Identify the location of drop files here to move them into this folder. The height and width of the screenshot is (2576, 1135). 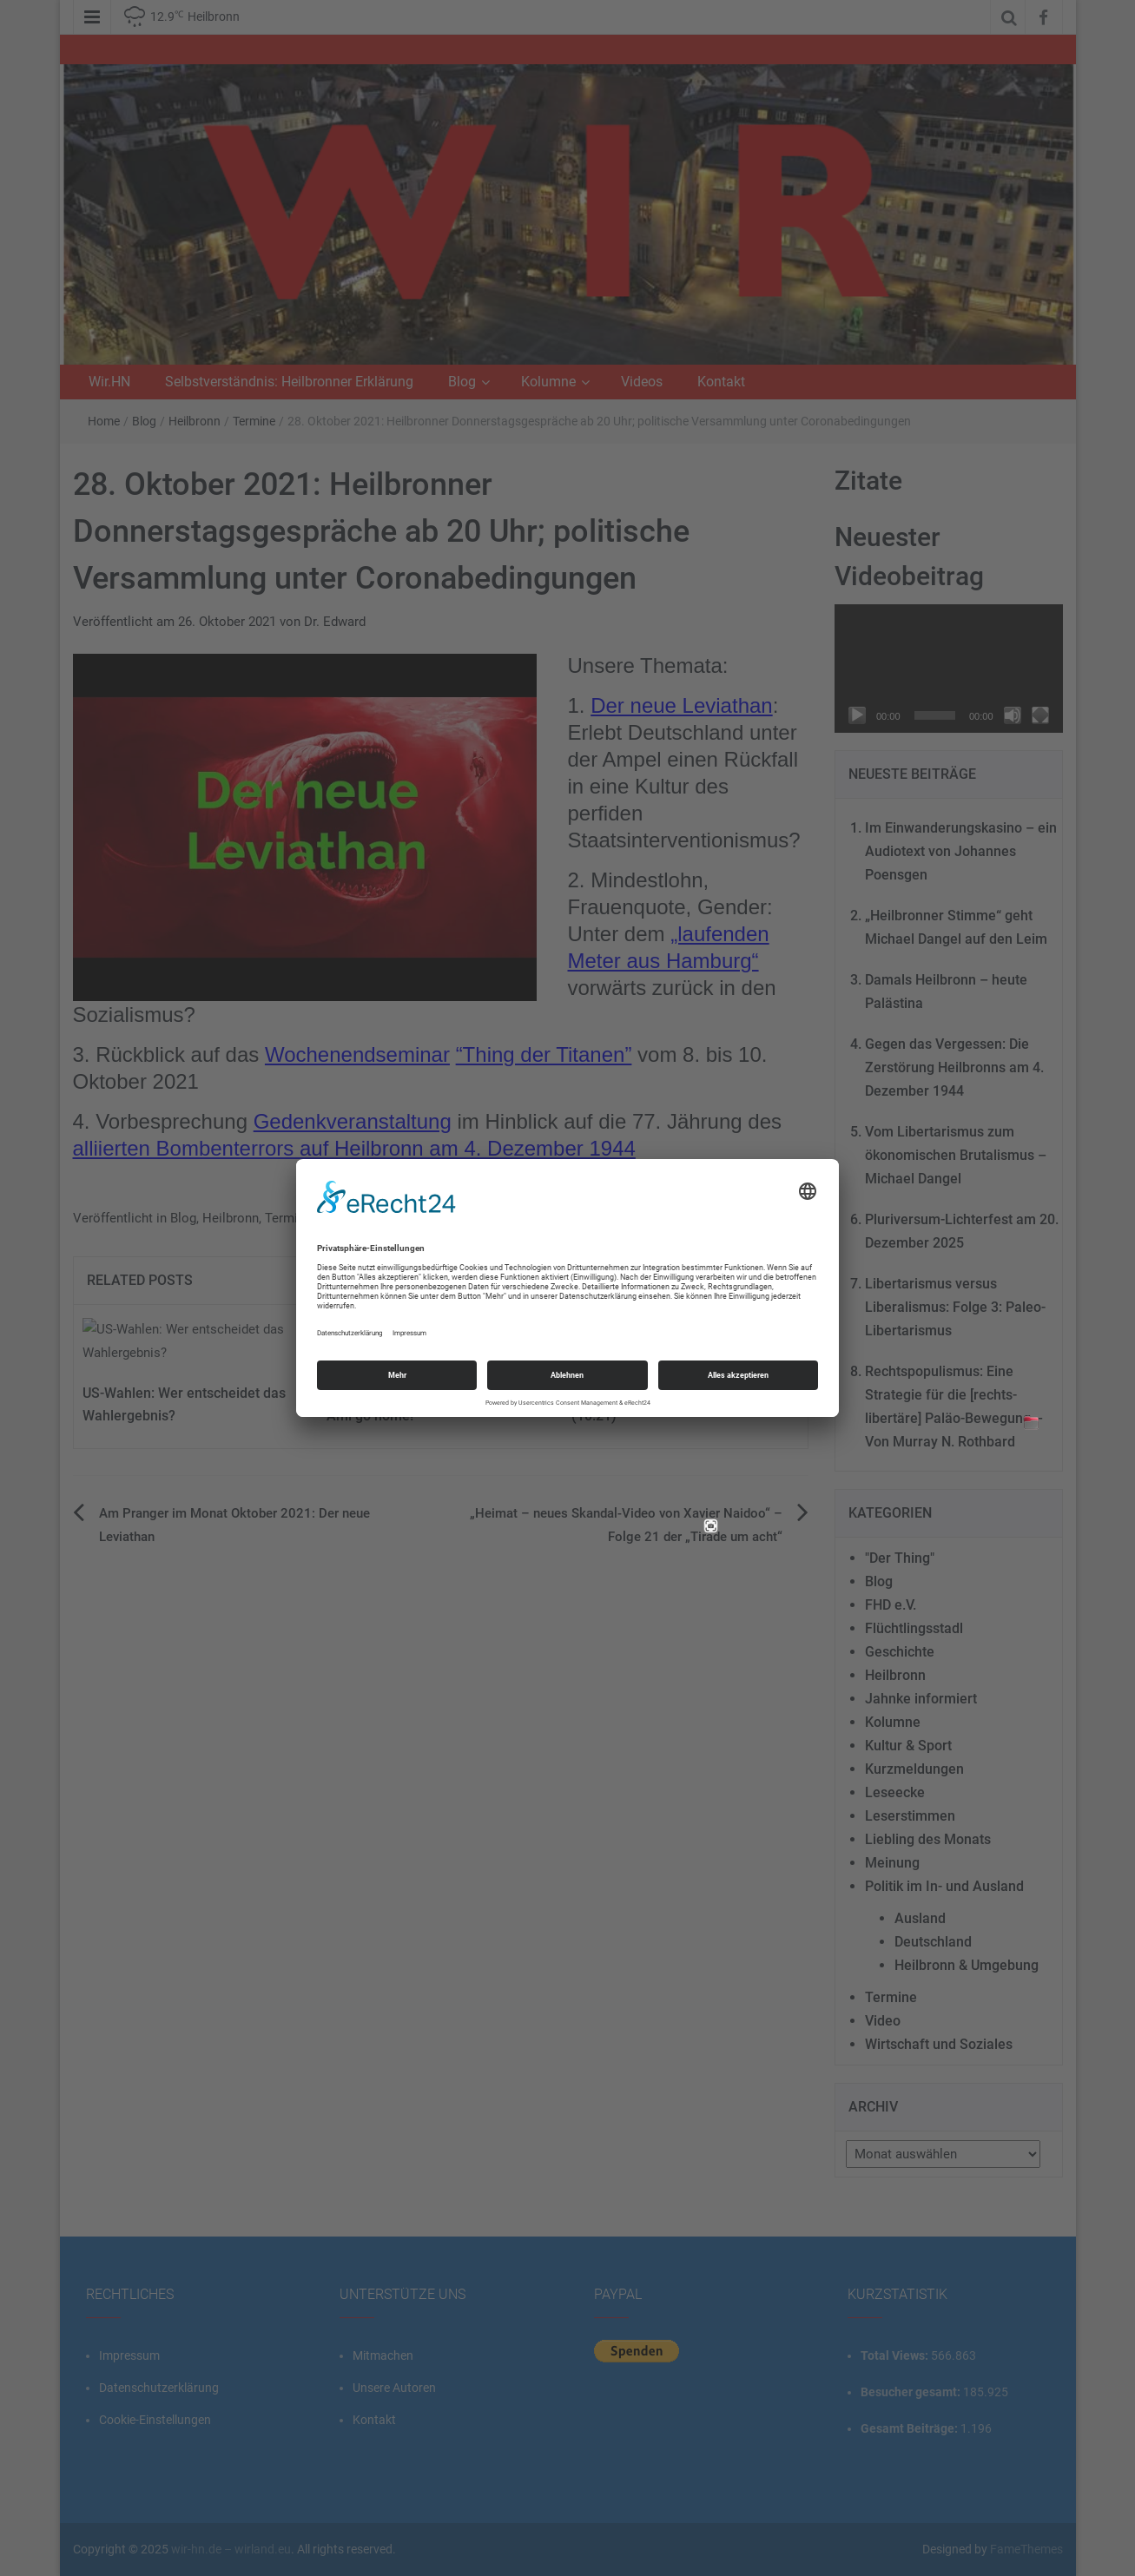
(1031, 1422).